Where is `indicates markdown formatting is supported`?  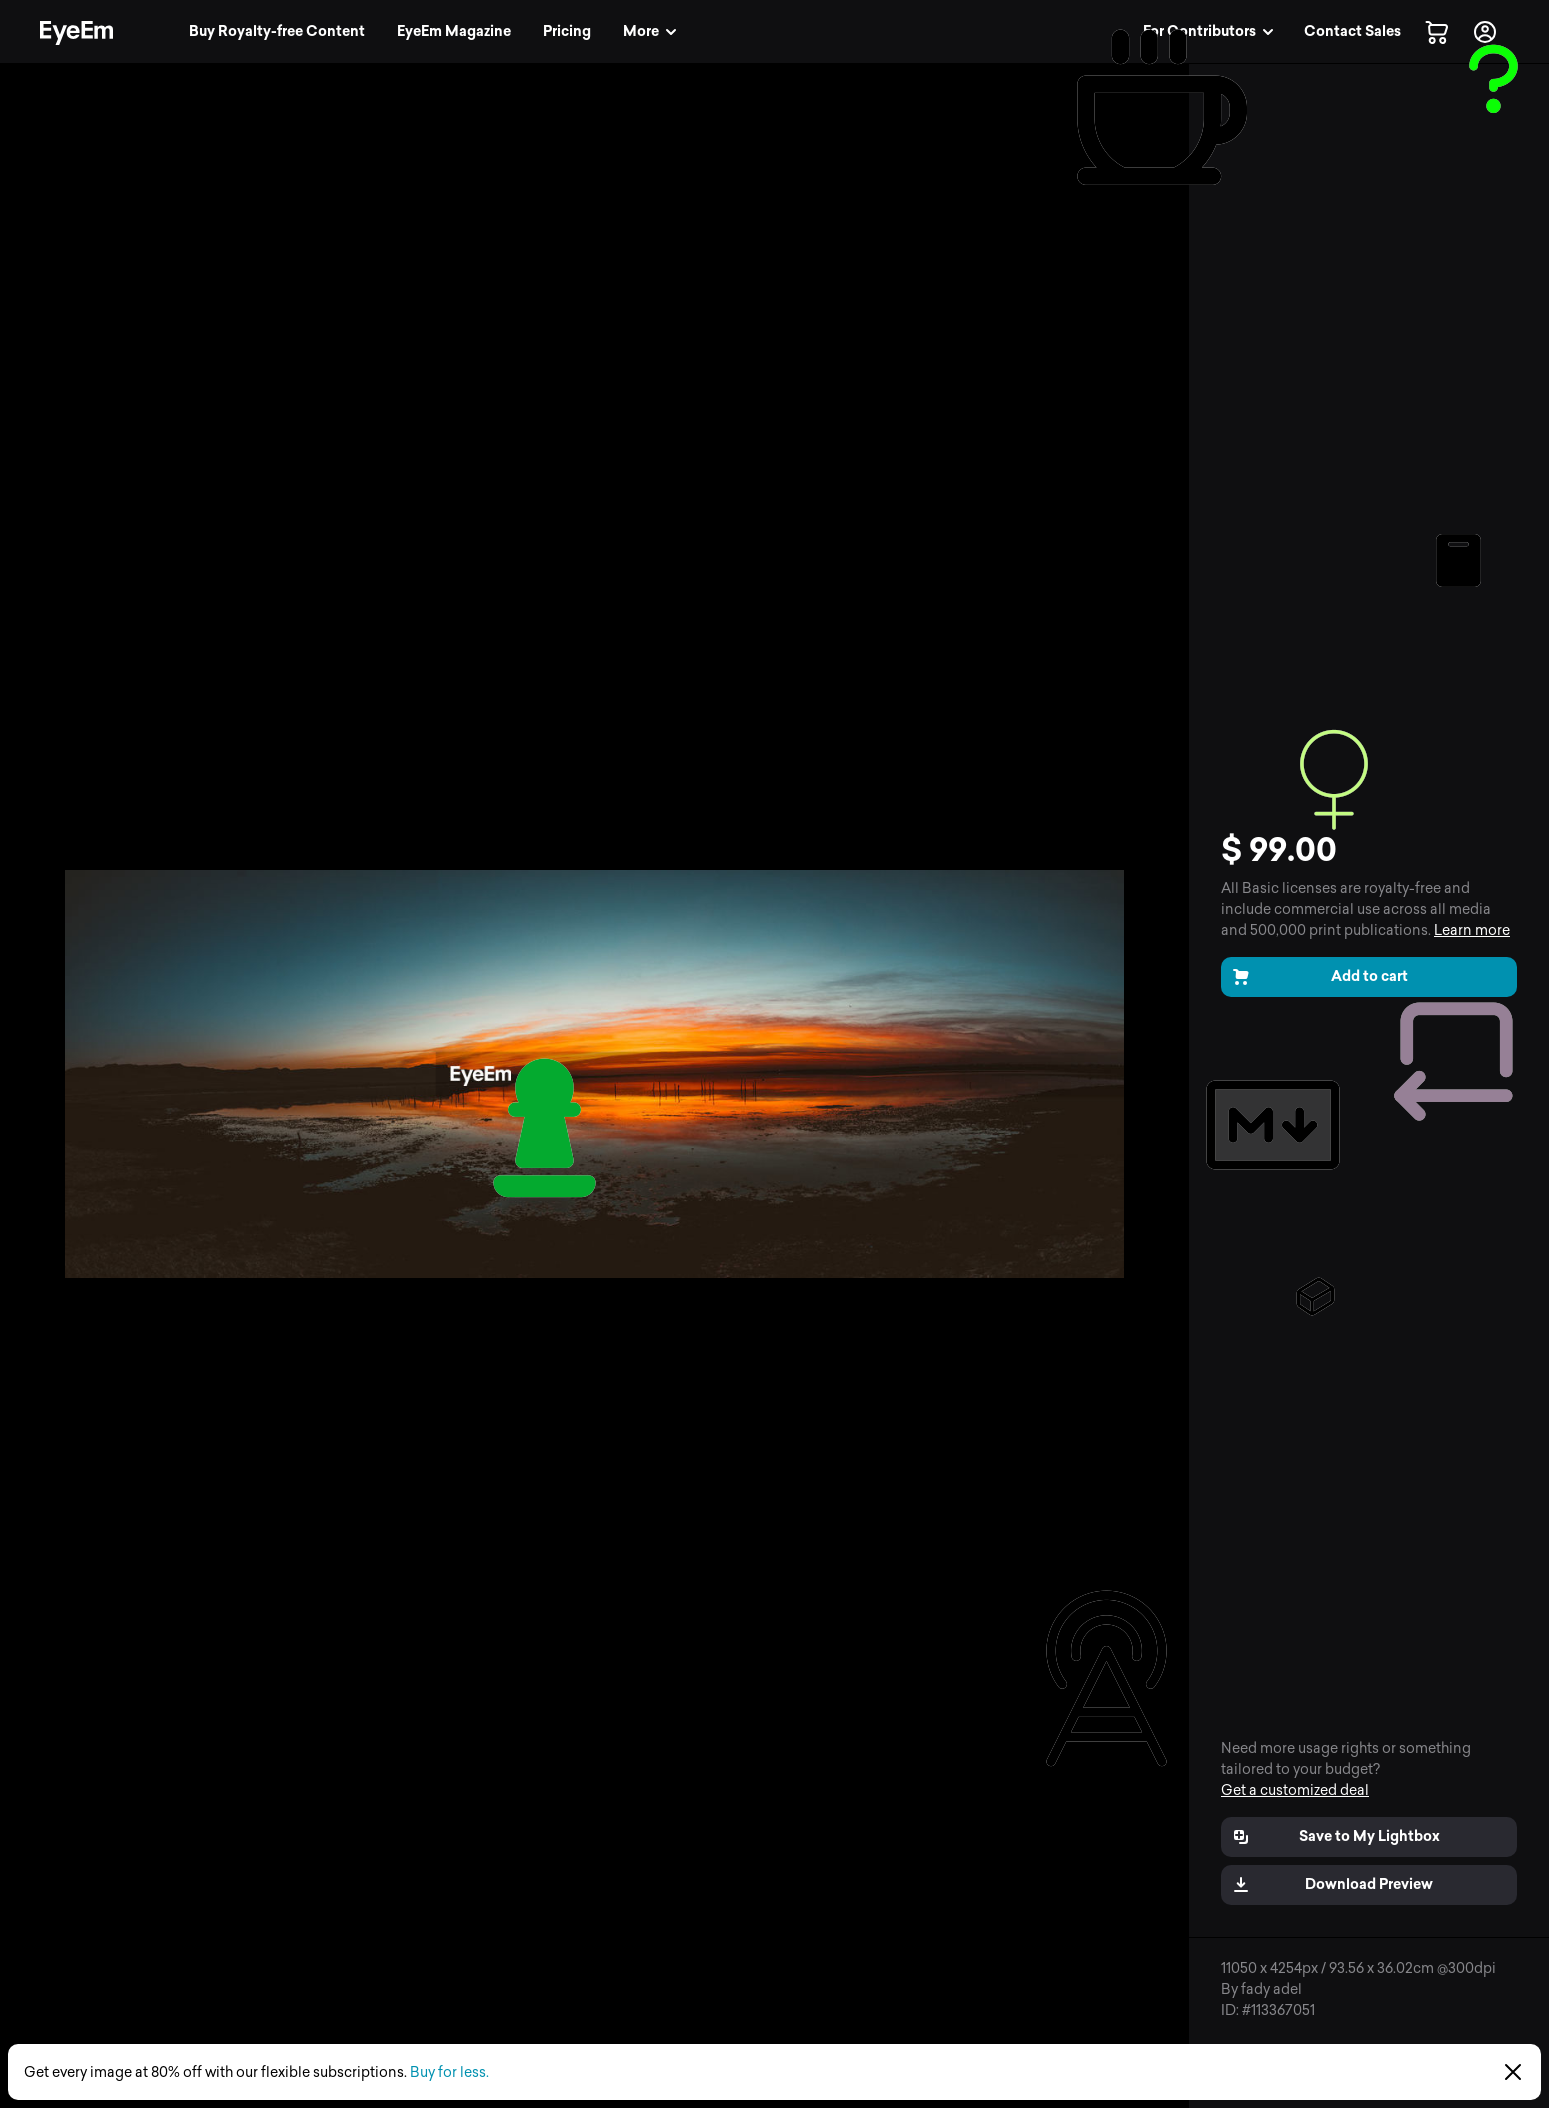 indicates markdown formatting is supported is located at coordinates (1273, 1125).